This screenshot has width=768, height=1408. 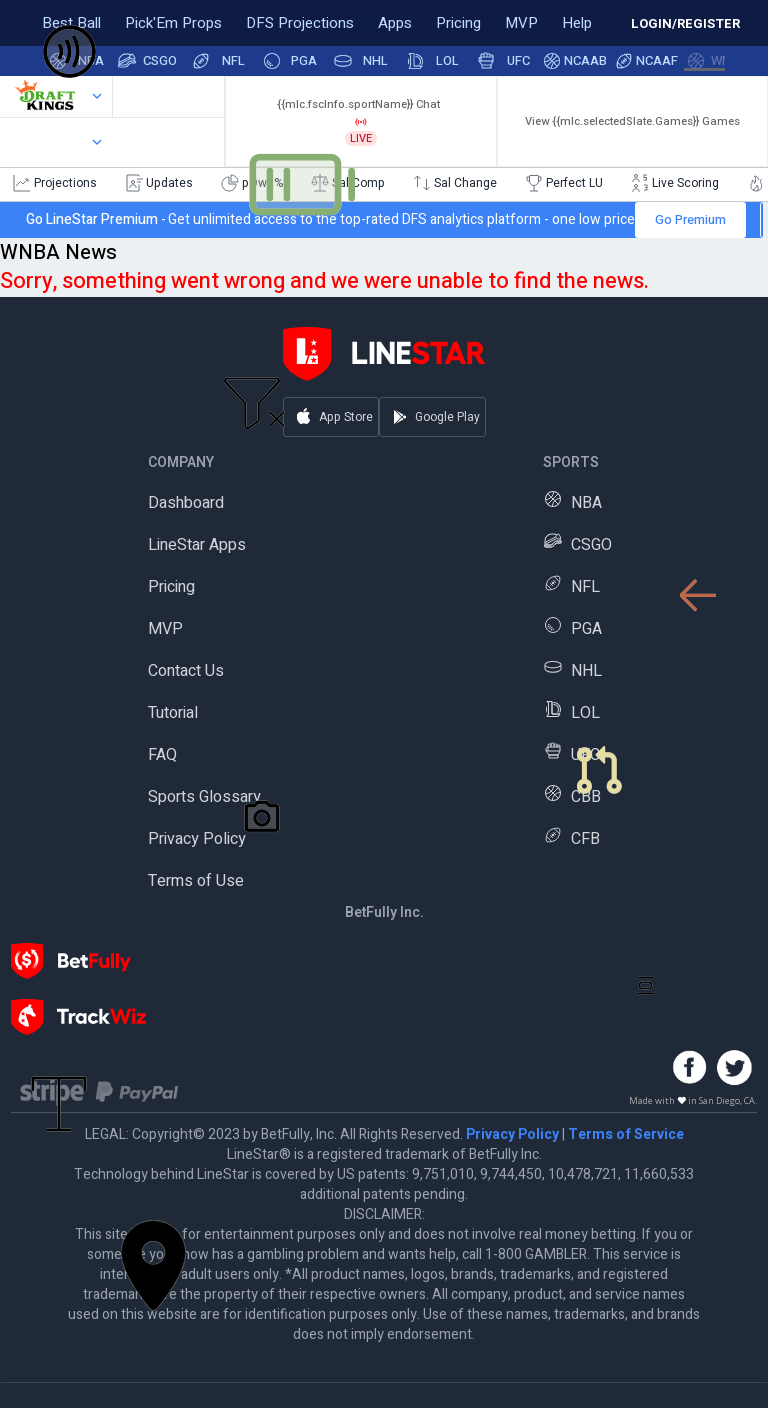 I want to click on clear all filters, so click(x=252, y=401).